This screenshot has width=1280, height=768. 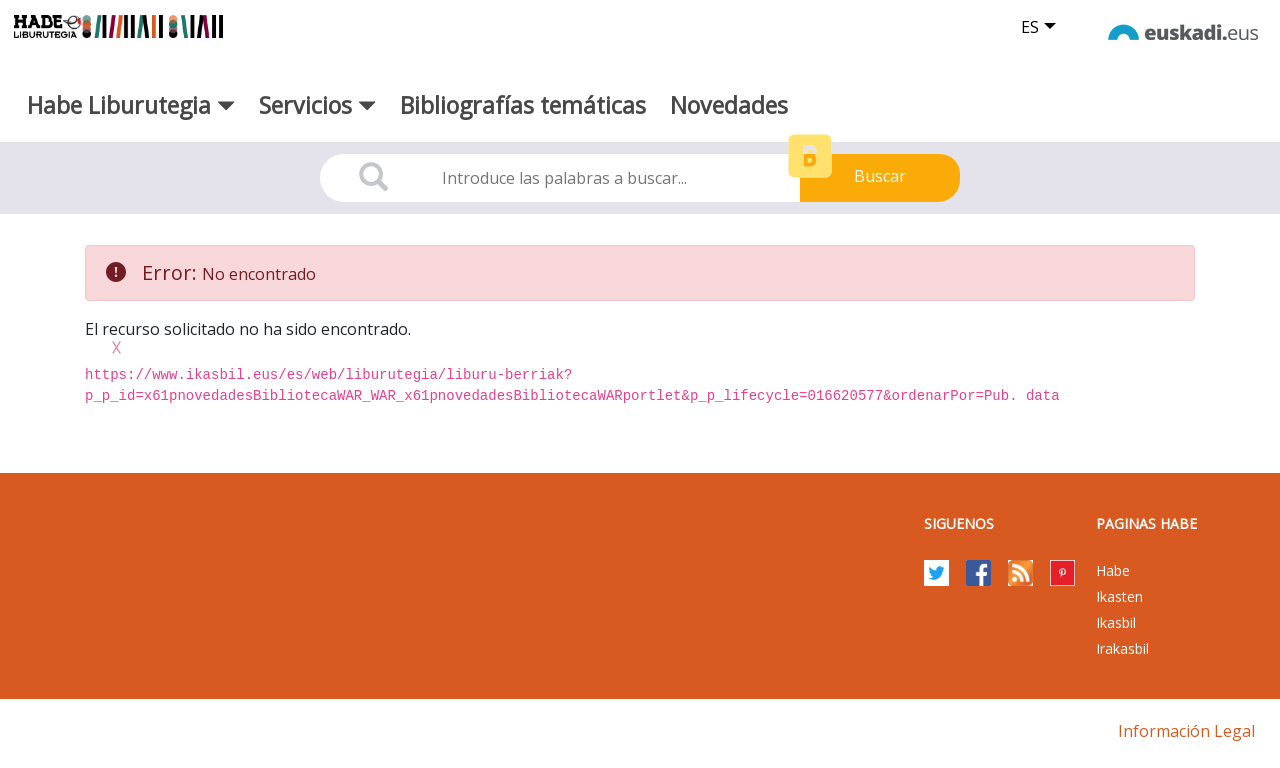 I want to click on apply bold formatting to text, so click(x=810, y=156).